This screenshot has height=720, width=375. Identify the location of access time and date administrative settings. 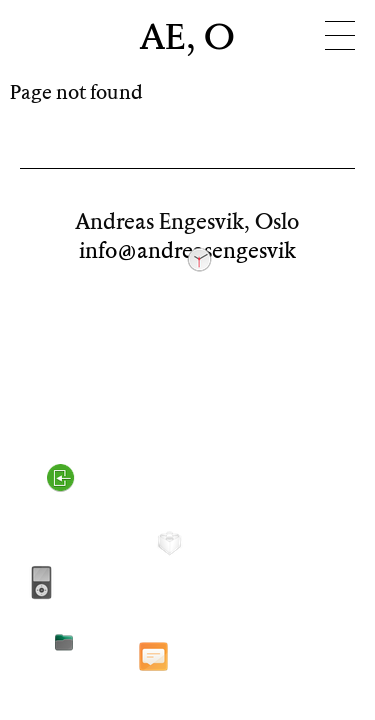
(199, 259).